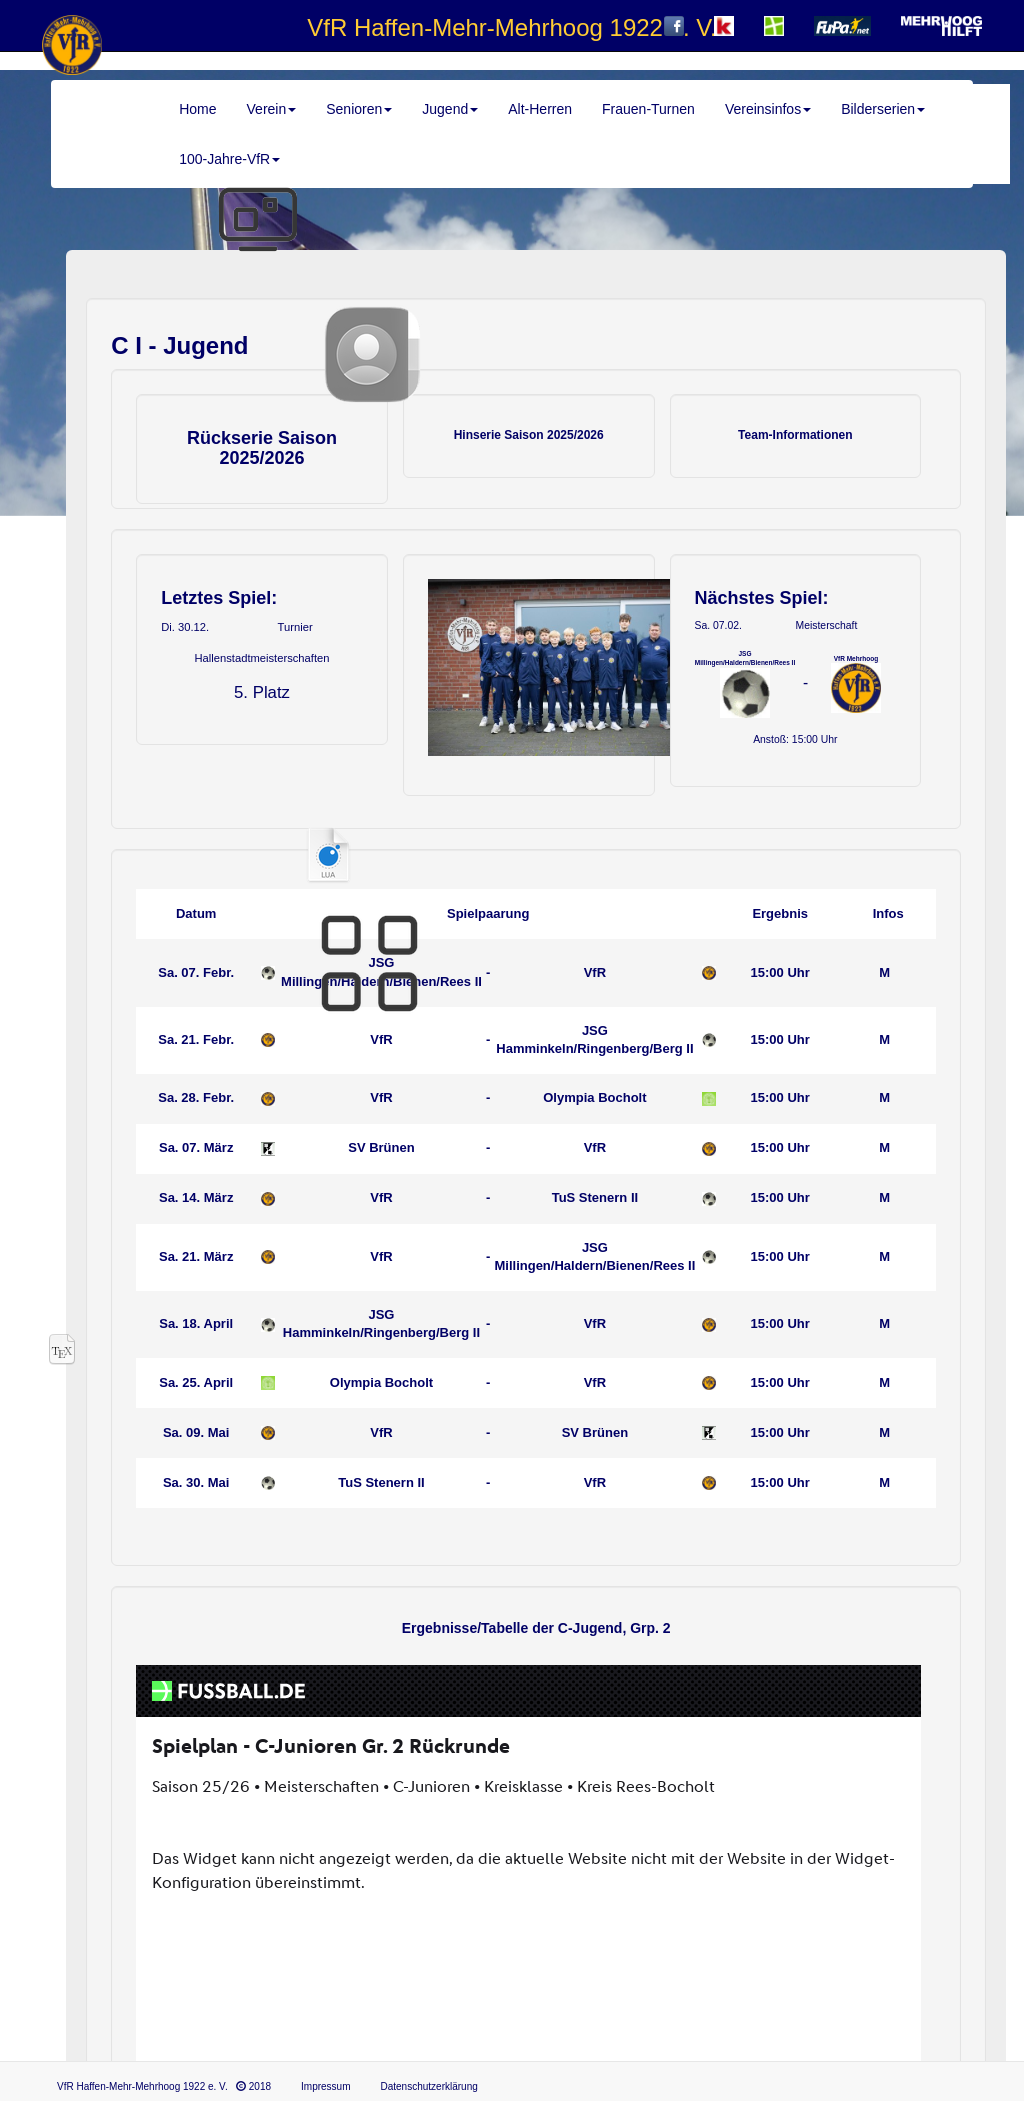 This screenshot has width=1024, height=2101. Describe the element at coordinates (369, 963) in the screenshot. I see `view all applications` at that location.